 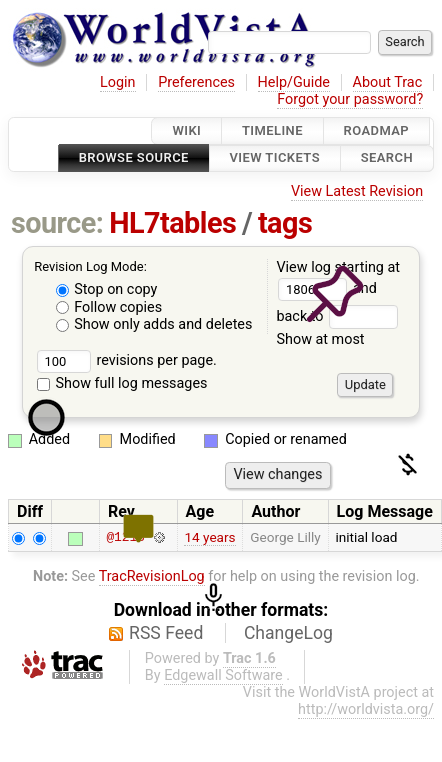 I want to click on access voice input settings, so click(x=213, y=596).